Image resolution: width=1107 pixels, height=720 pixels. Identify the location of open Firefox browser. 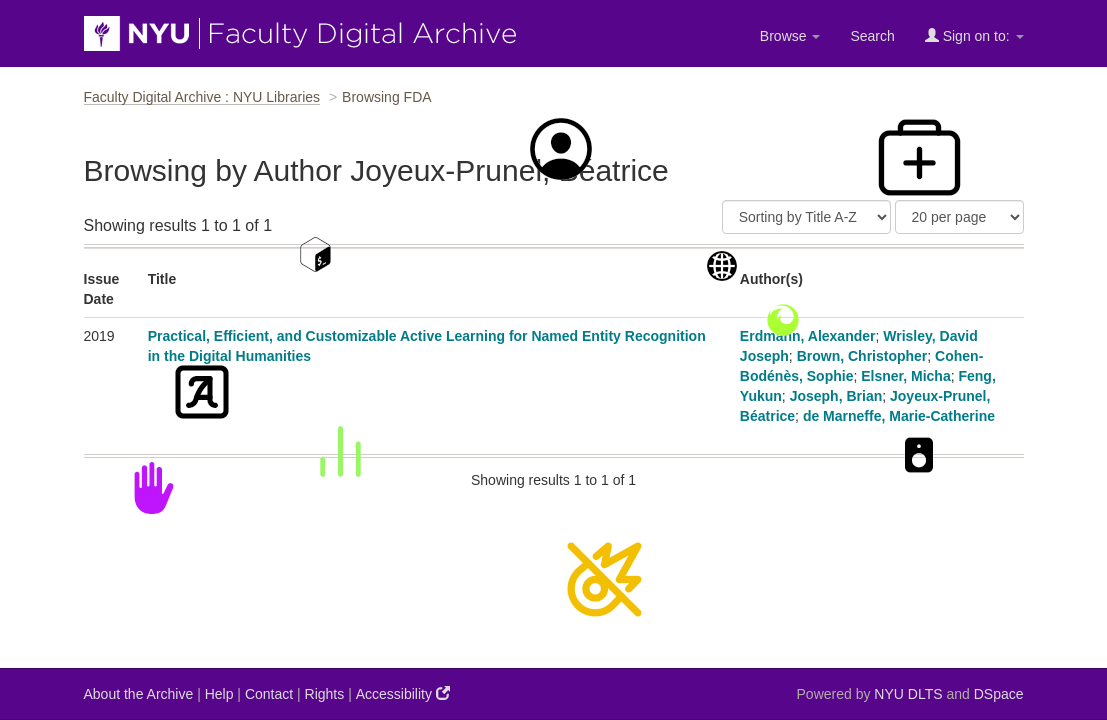
(783, 320).